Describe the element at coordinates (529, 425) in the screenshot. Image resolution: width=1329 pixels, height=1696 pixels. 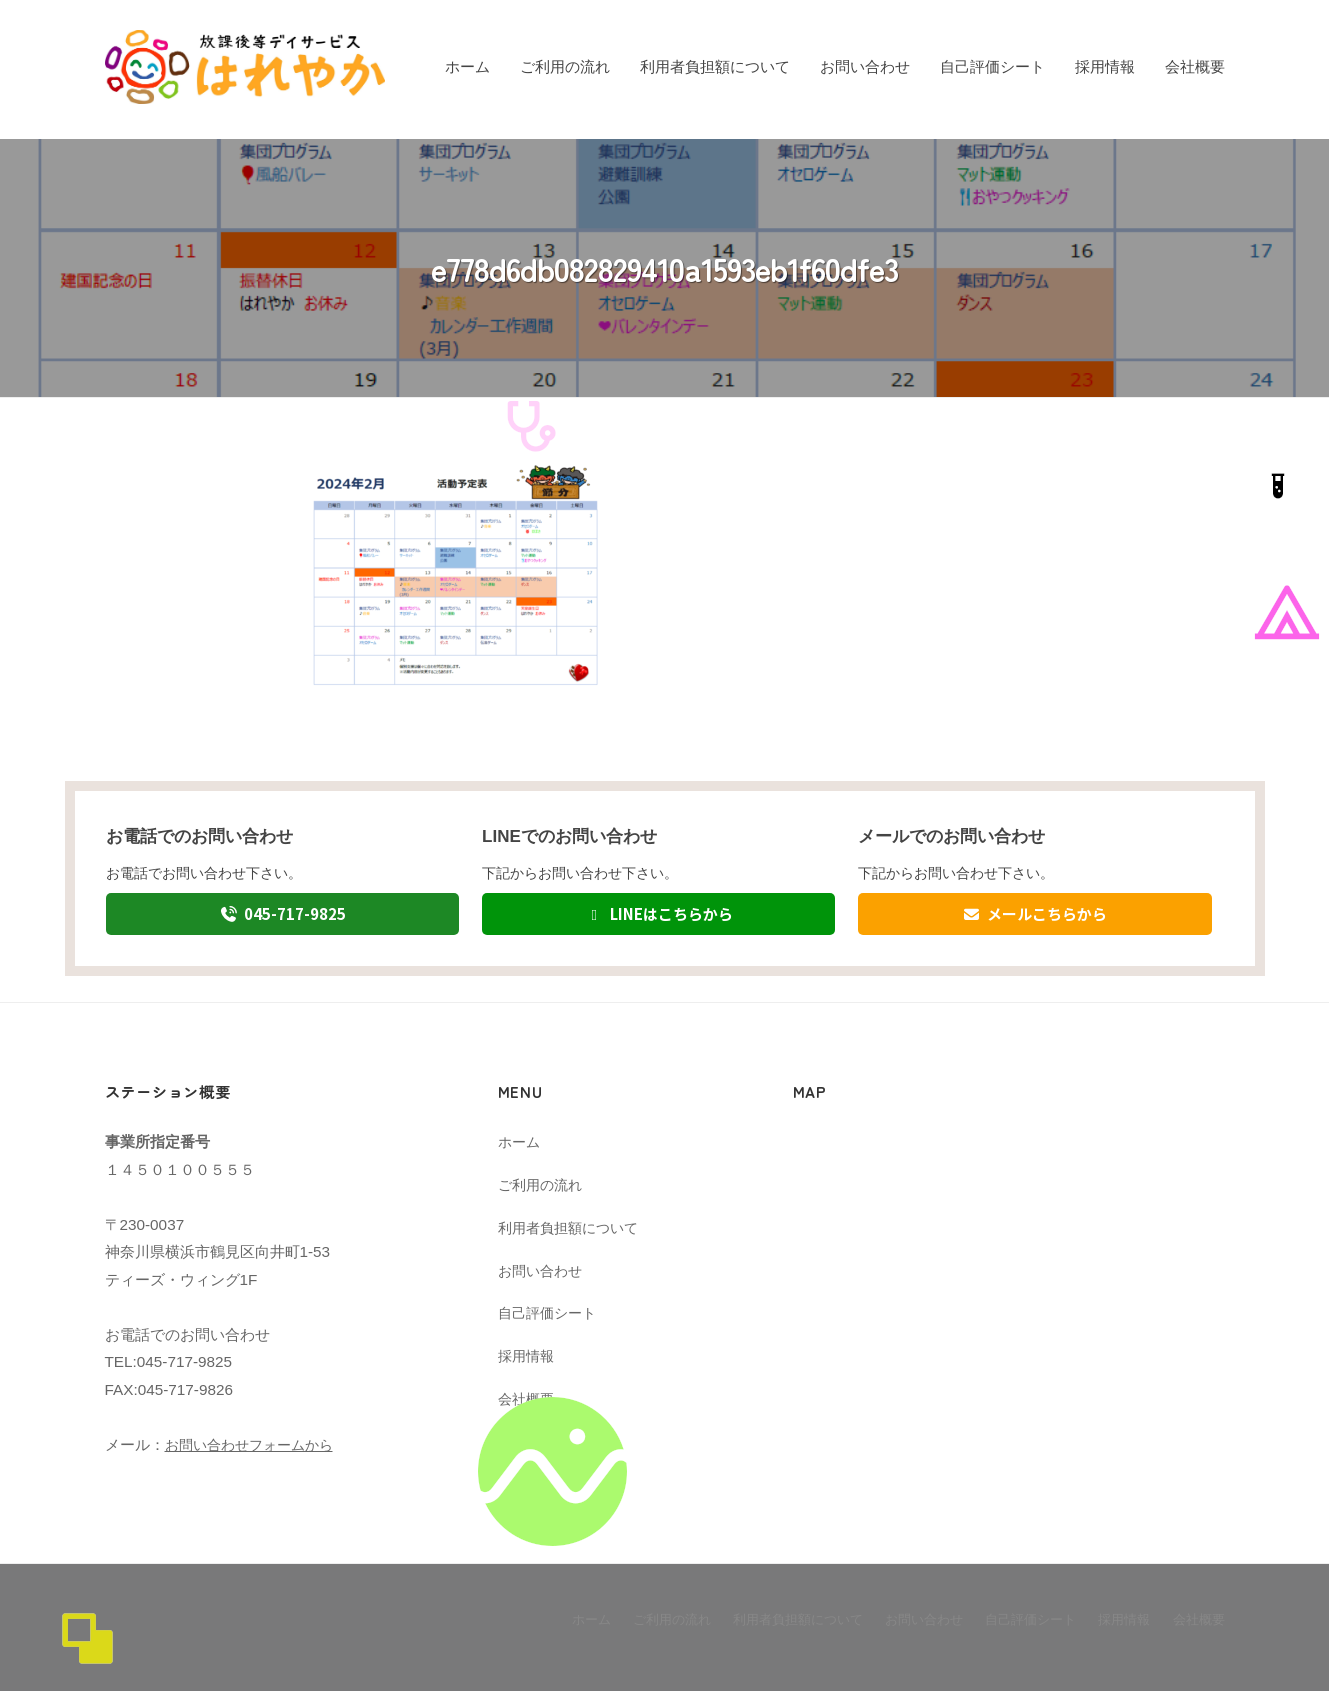
I see `access health or medical features` at that location.